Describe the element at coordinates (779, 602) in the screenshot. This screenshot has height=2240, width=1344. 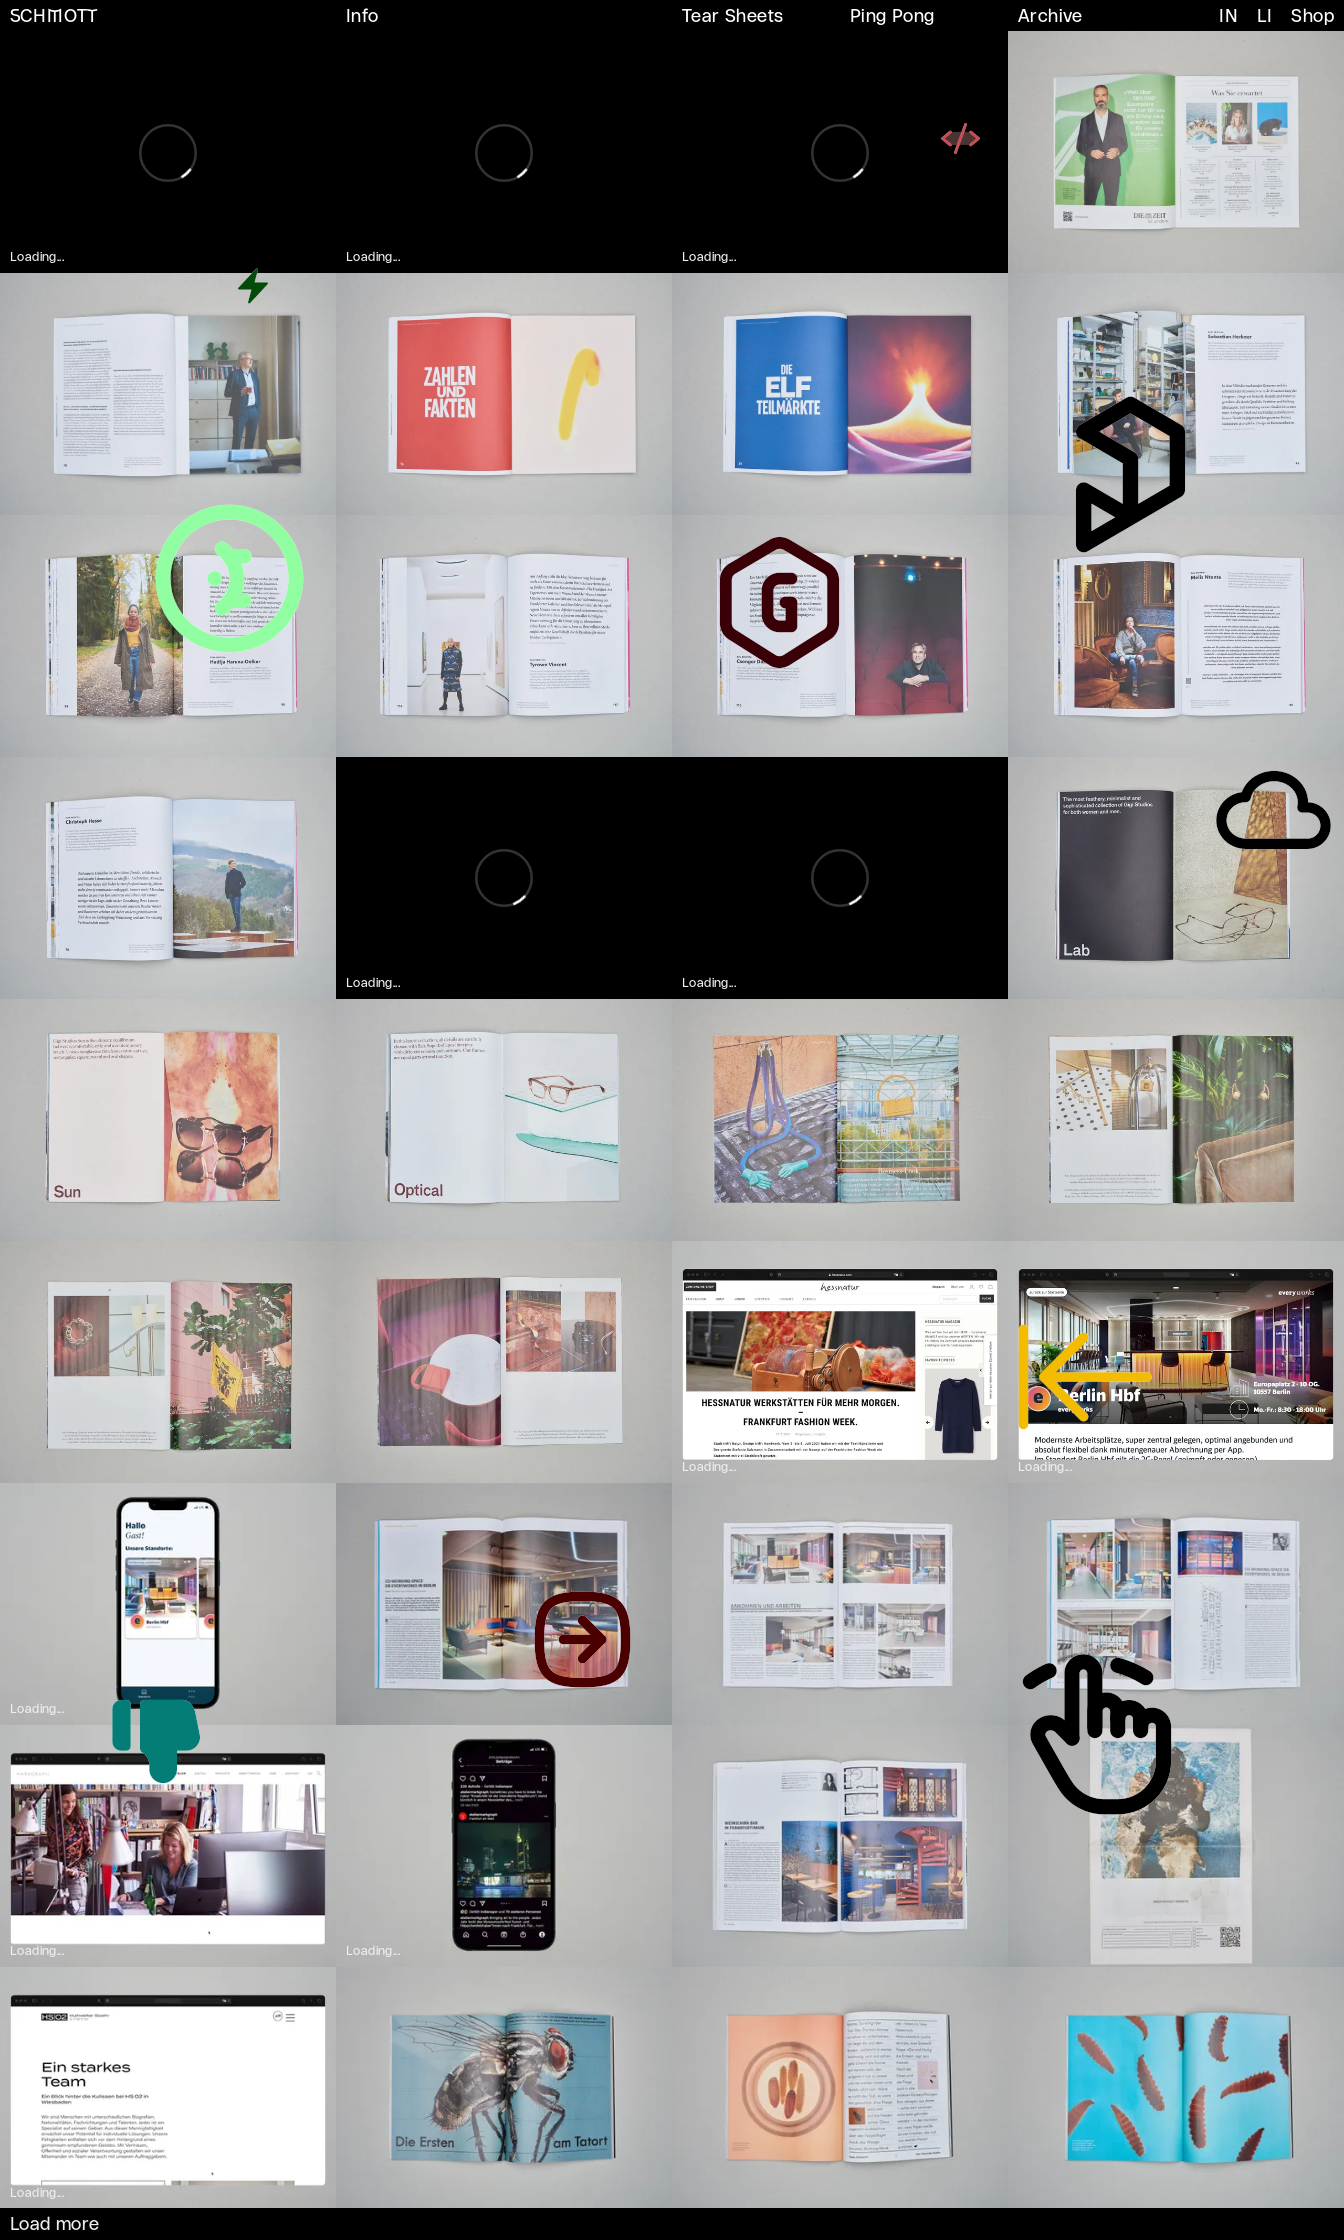
I see `indicates a "G" rating or classification` at that location.